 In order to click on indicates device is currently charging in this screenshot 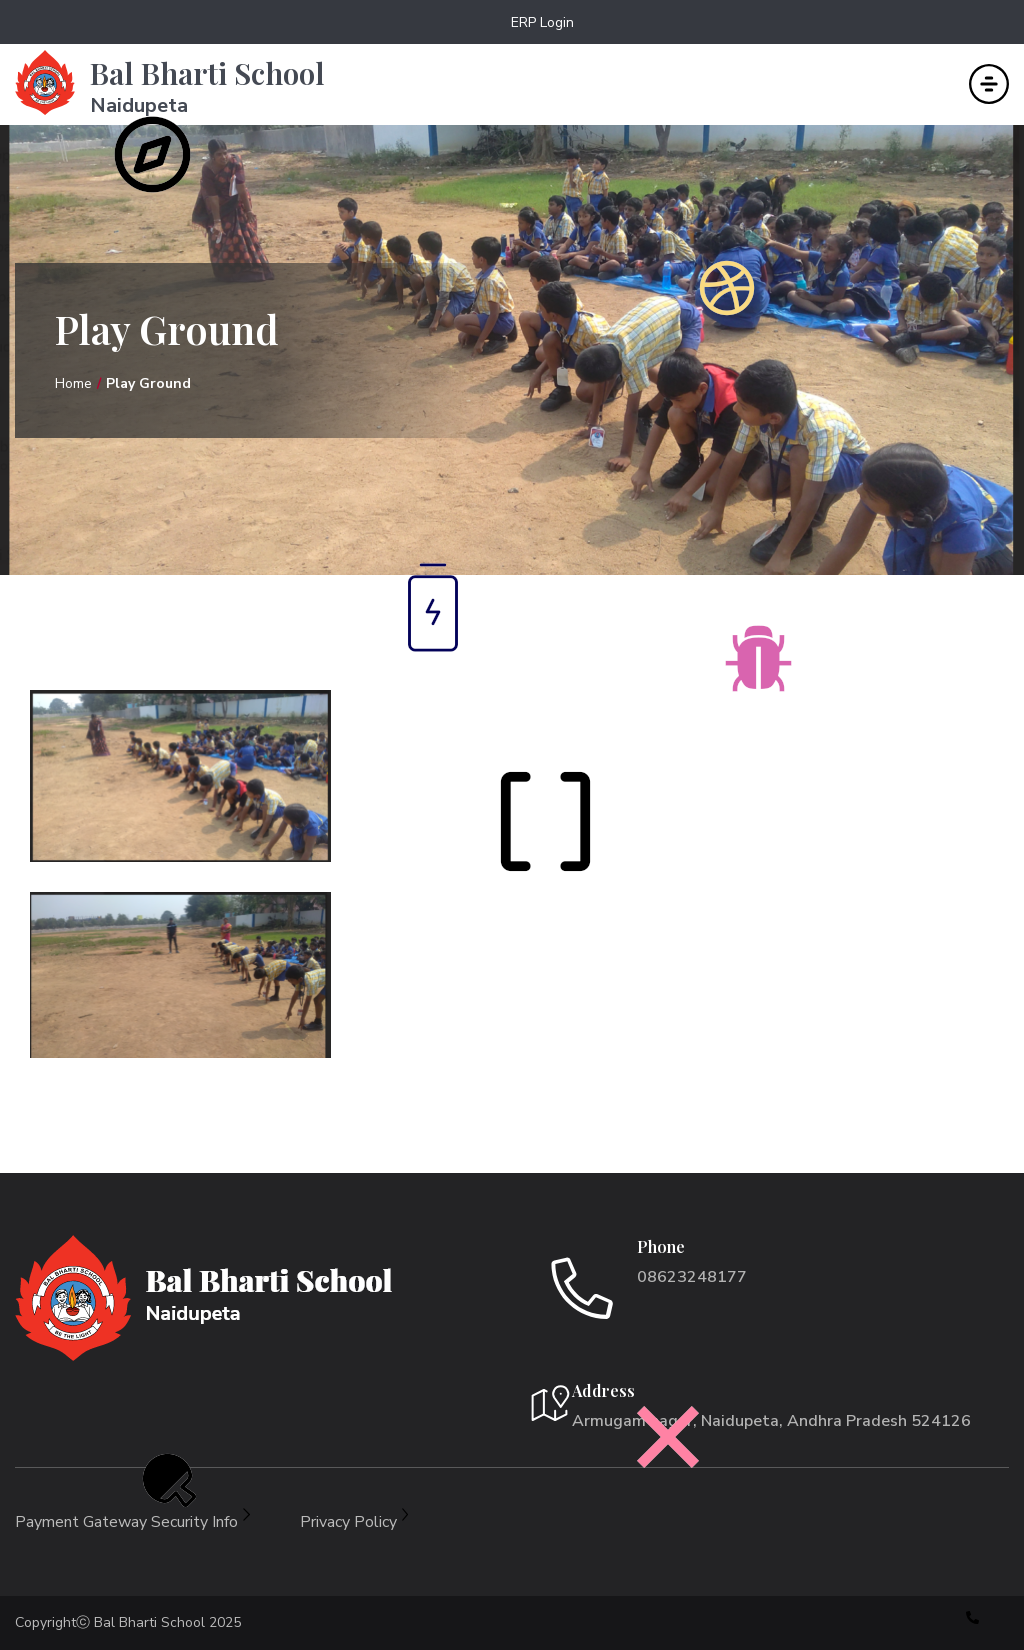, I will do `click(433, 609)`.